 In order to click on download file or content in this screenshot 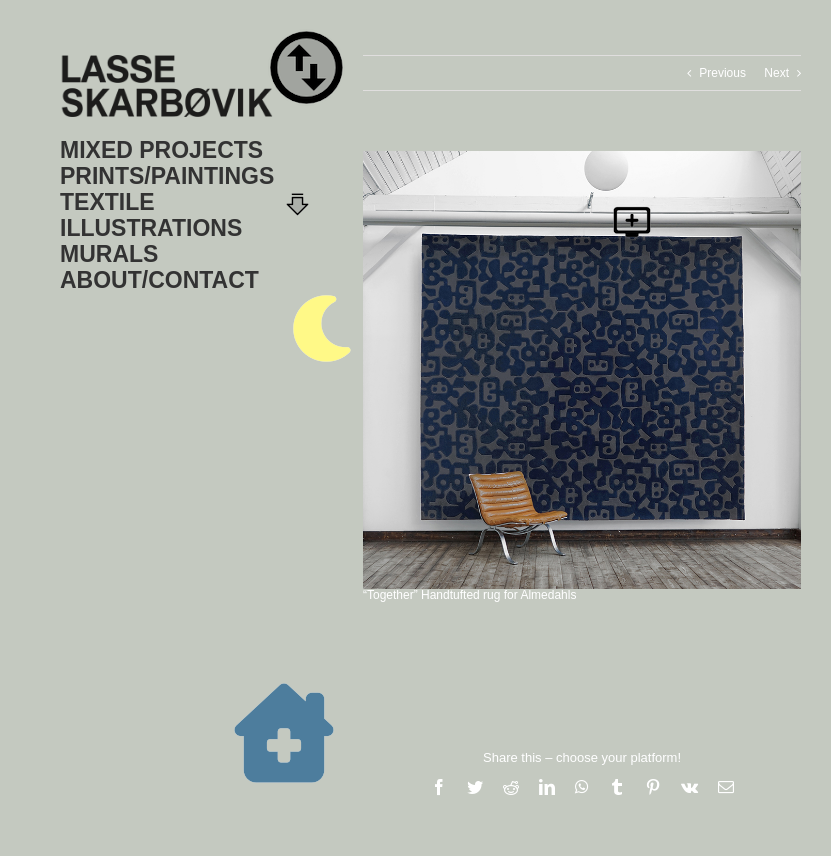, I will do `click(297, 203)`.